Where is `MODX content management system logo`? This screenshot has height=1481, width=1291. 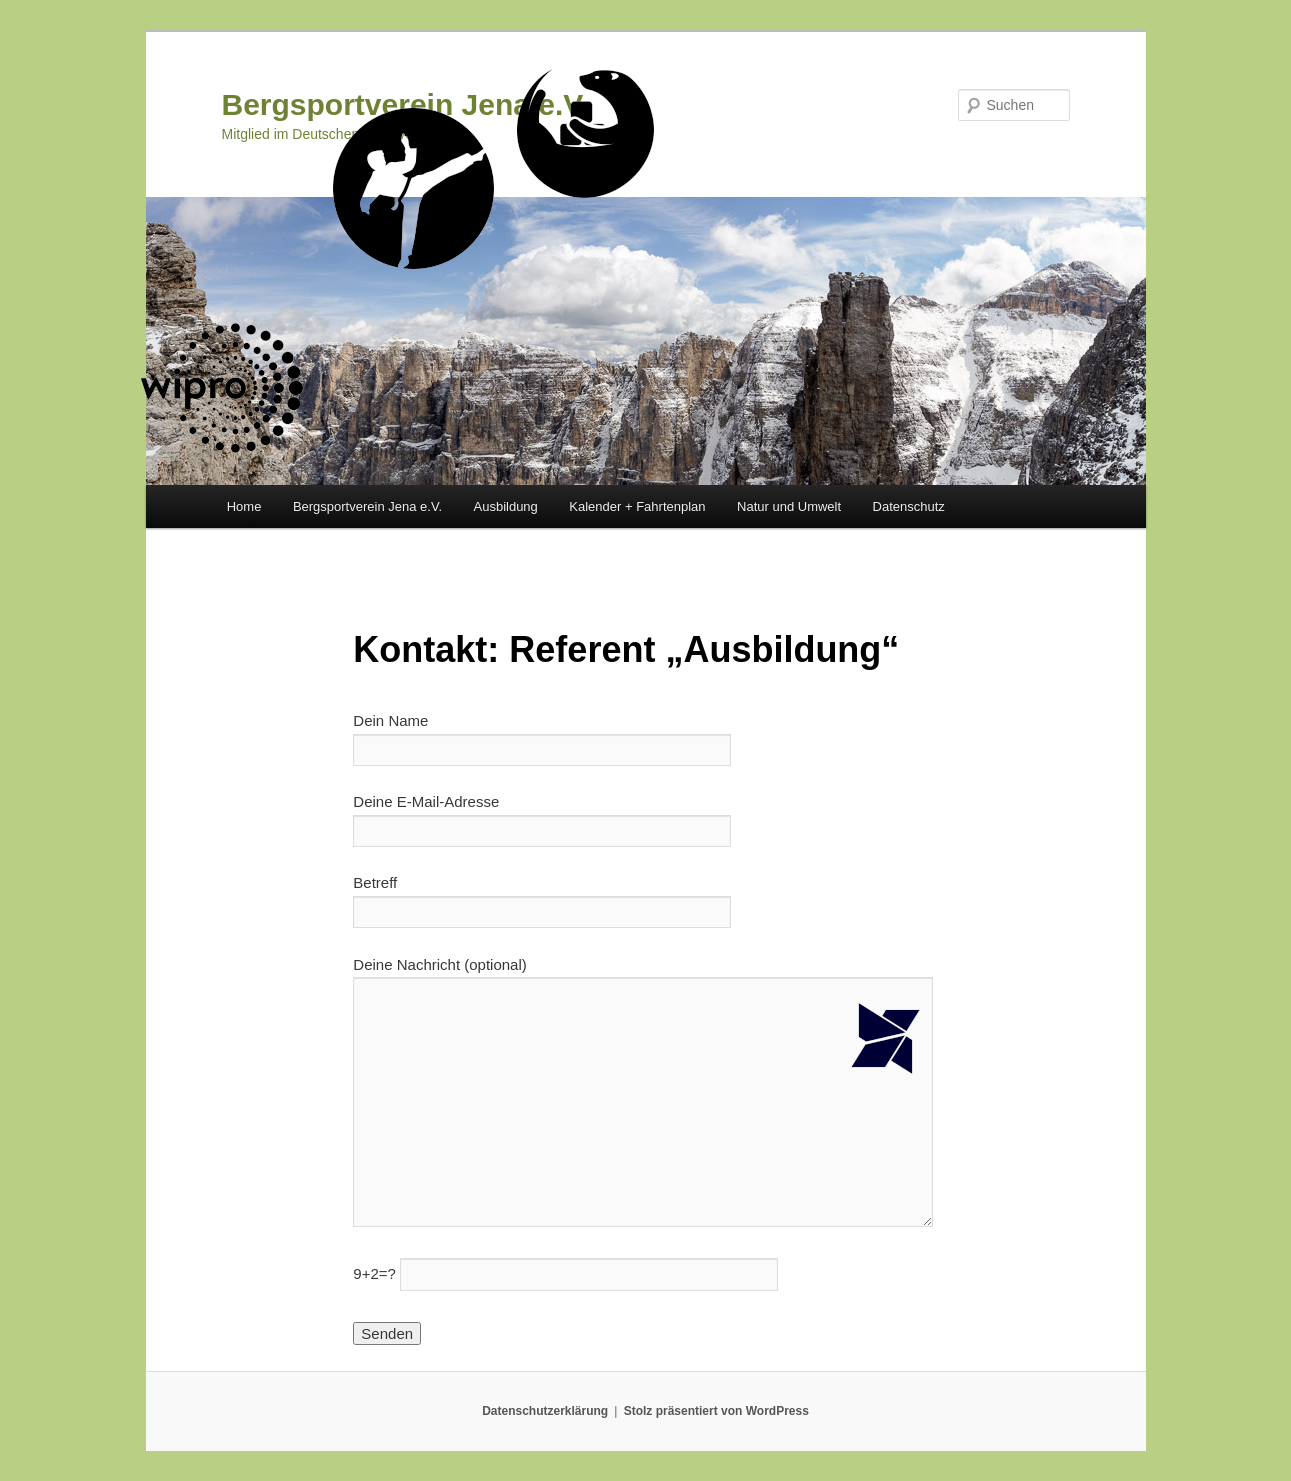
MODX content management system logo is located at coordinates (885, 1038).